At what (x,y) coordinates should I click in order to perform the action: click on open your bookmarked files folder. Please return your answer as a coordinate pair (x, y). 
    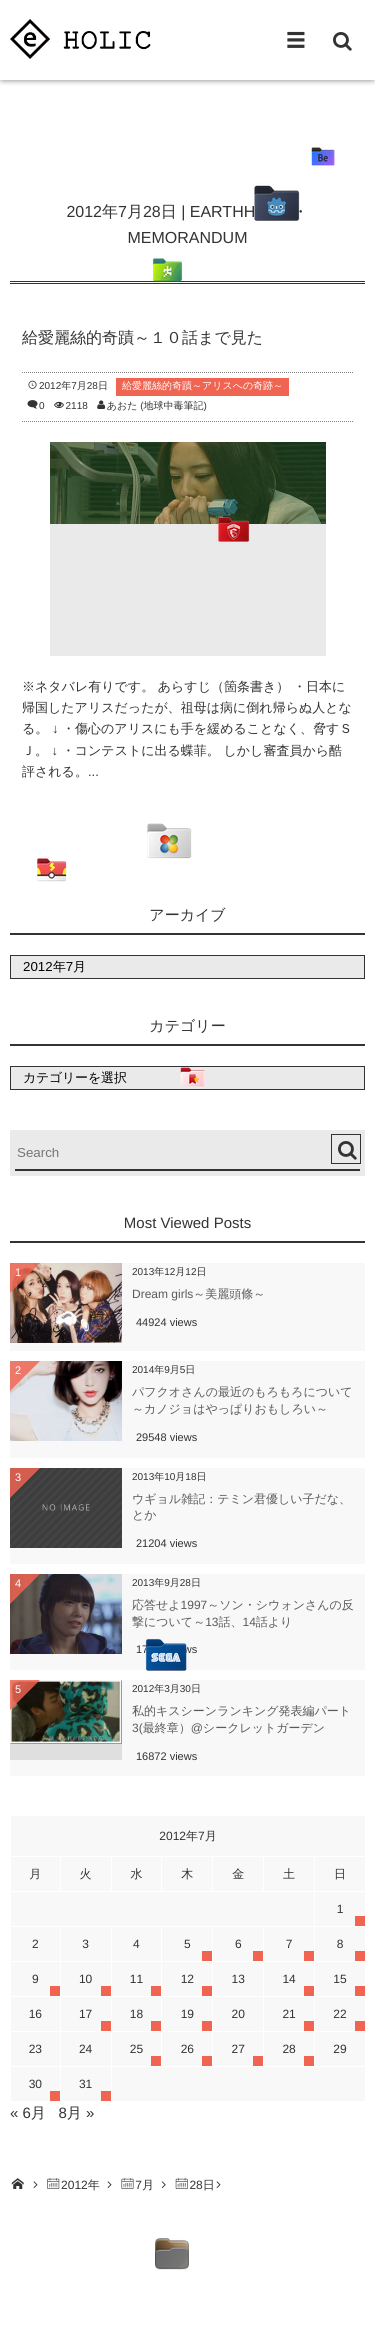
    Looking at the image, I should click on (192, 1077).